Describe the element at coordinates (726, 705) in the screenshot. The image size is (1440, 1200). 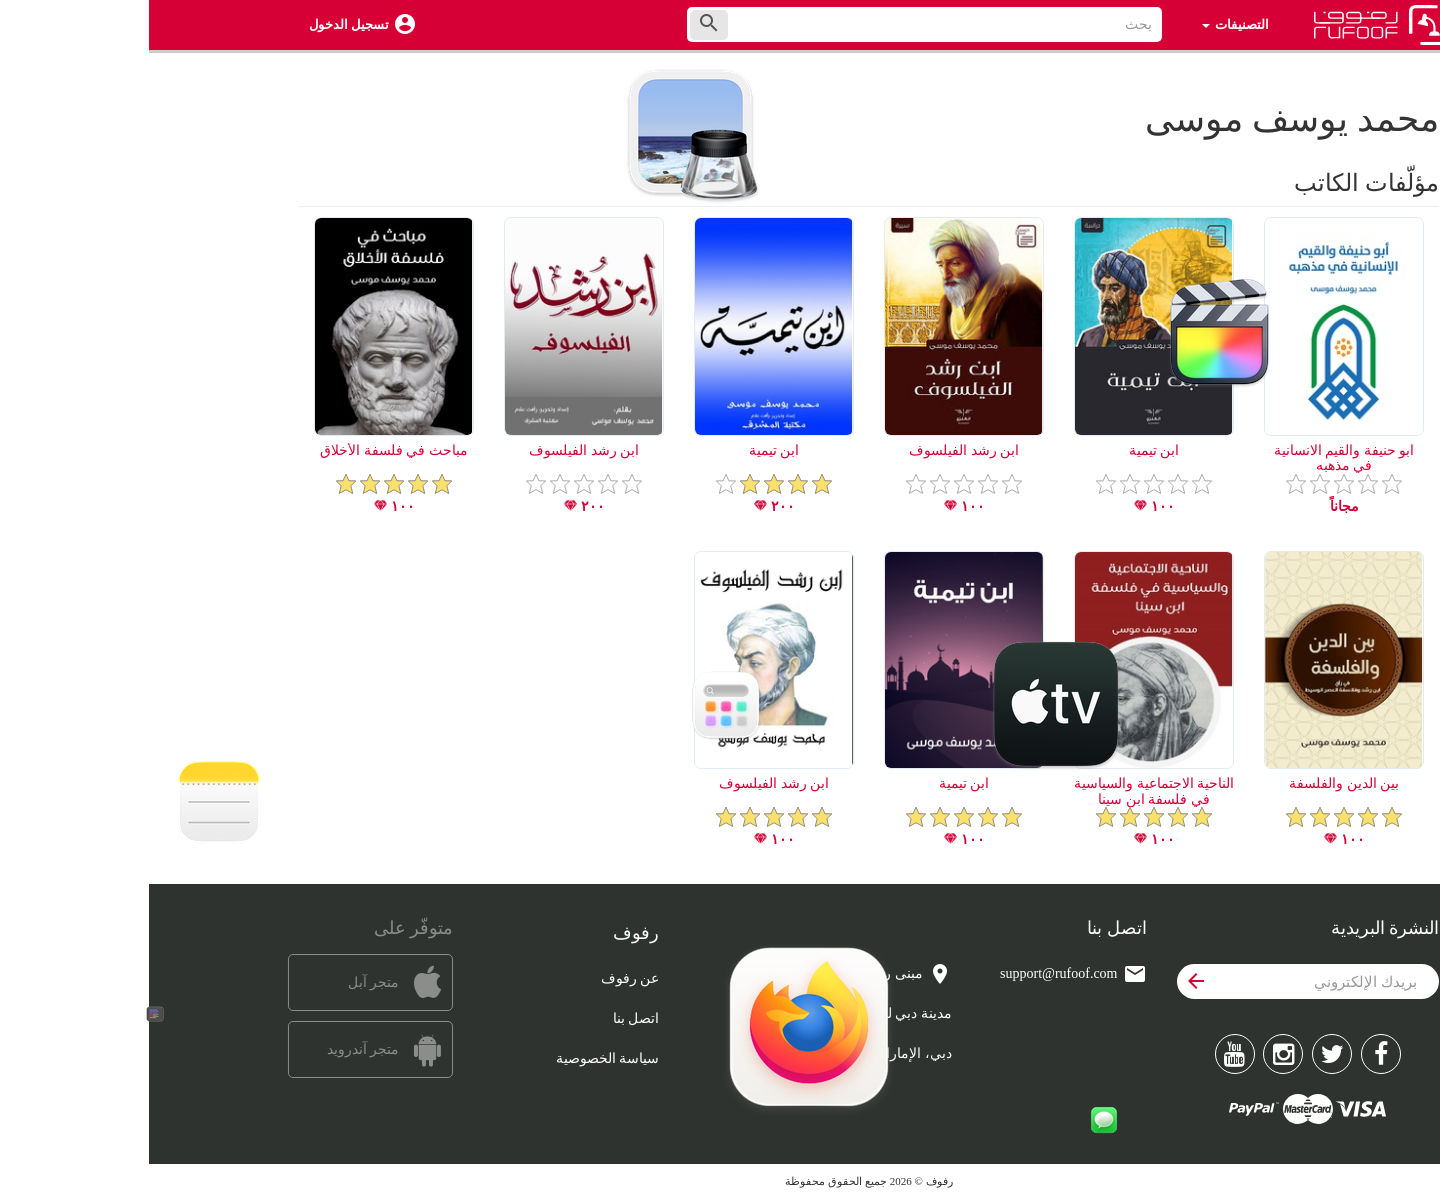
I see `open the app launcher or app library` at that location.